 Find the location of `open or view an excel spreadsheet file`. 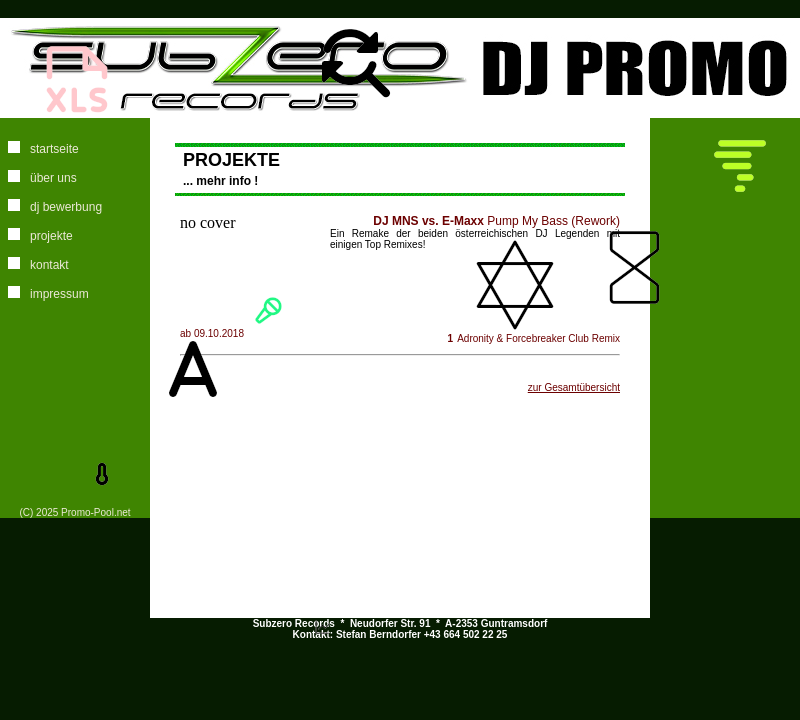

open or view an excel spreadsheet file is located at coordinates (77, 82).